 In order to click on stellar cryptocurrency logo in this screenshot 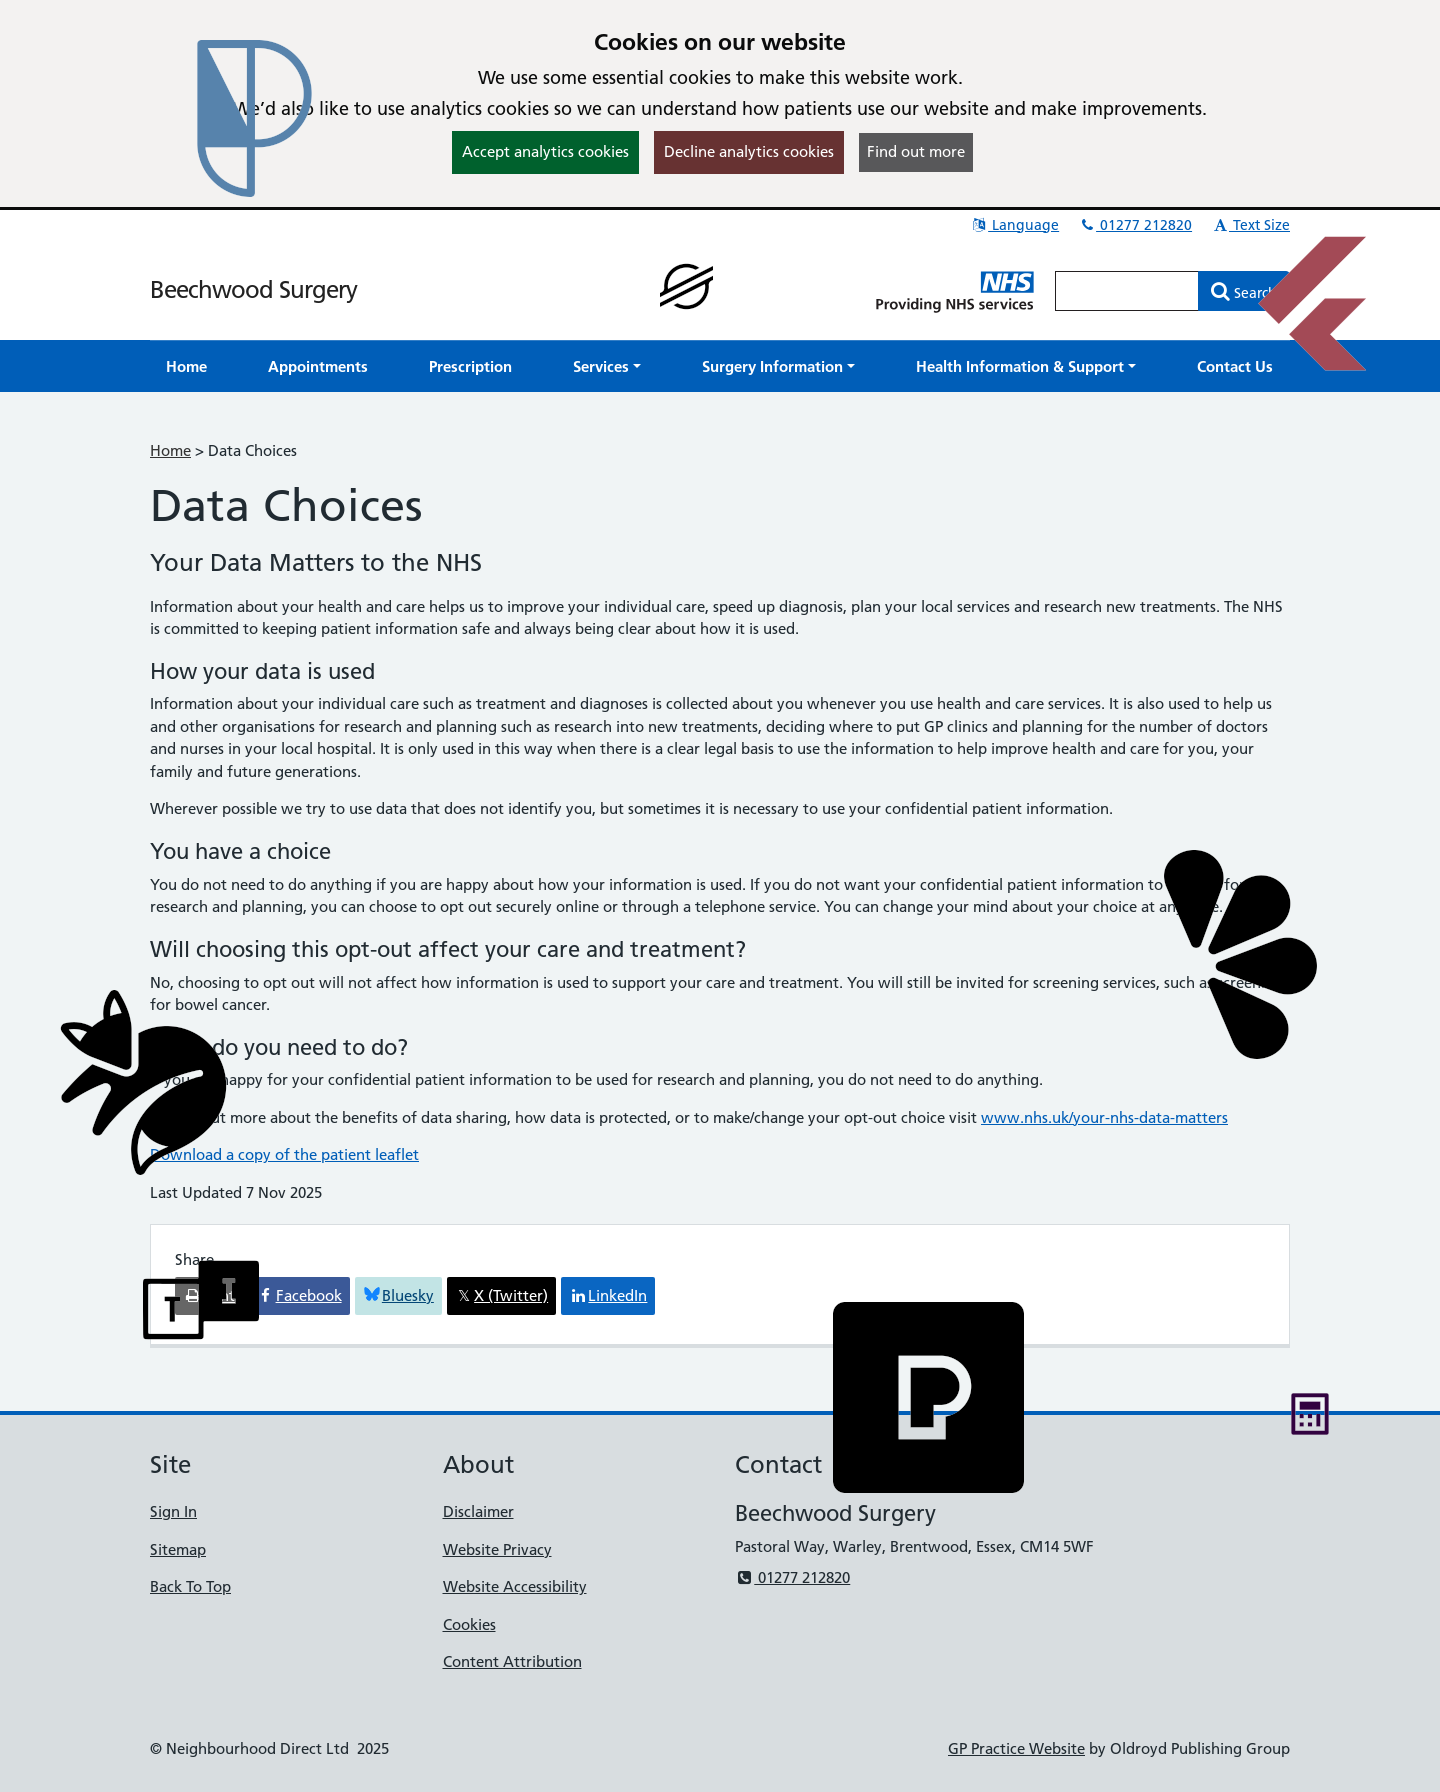, I will do `click(686, 286)`.